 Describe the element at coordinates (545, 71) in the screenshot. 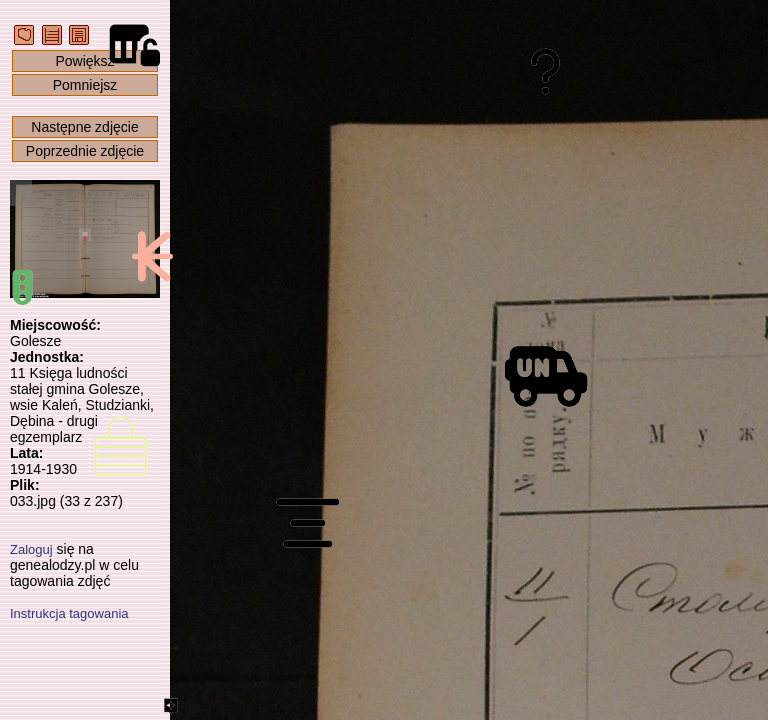

I see `access help or support` at that location.